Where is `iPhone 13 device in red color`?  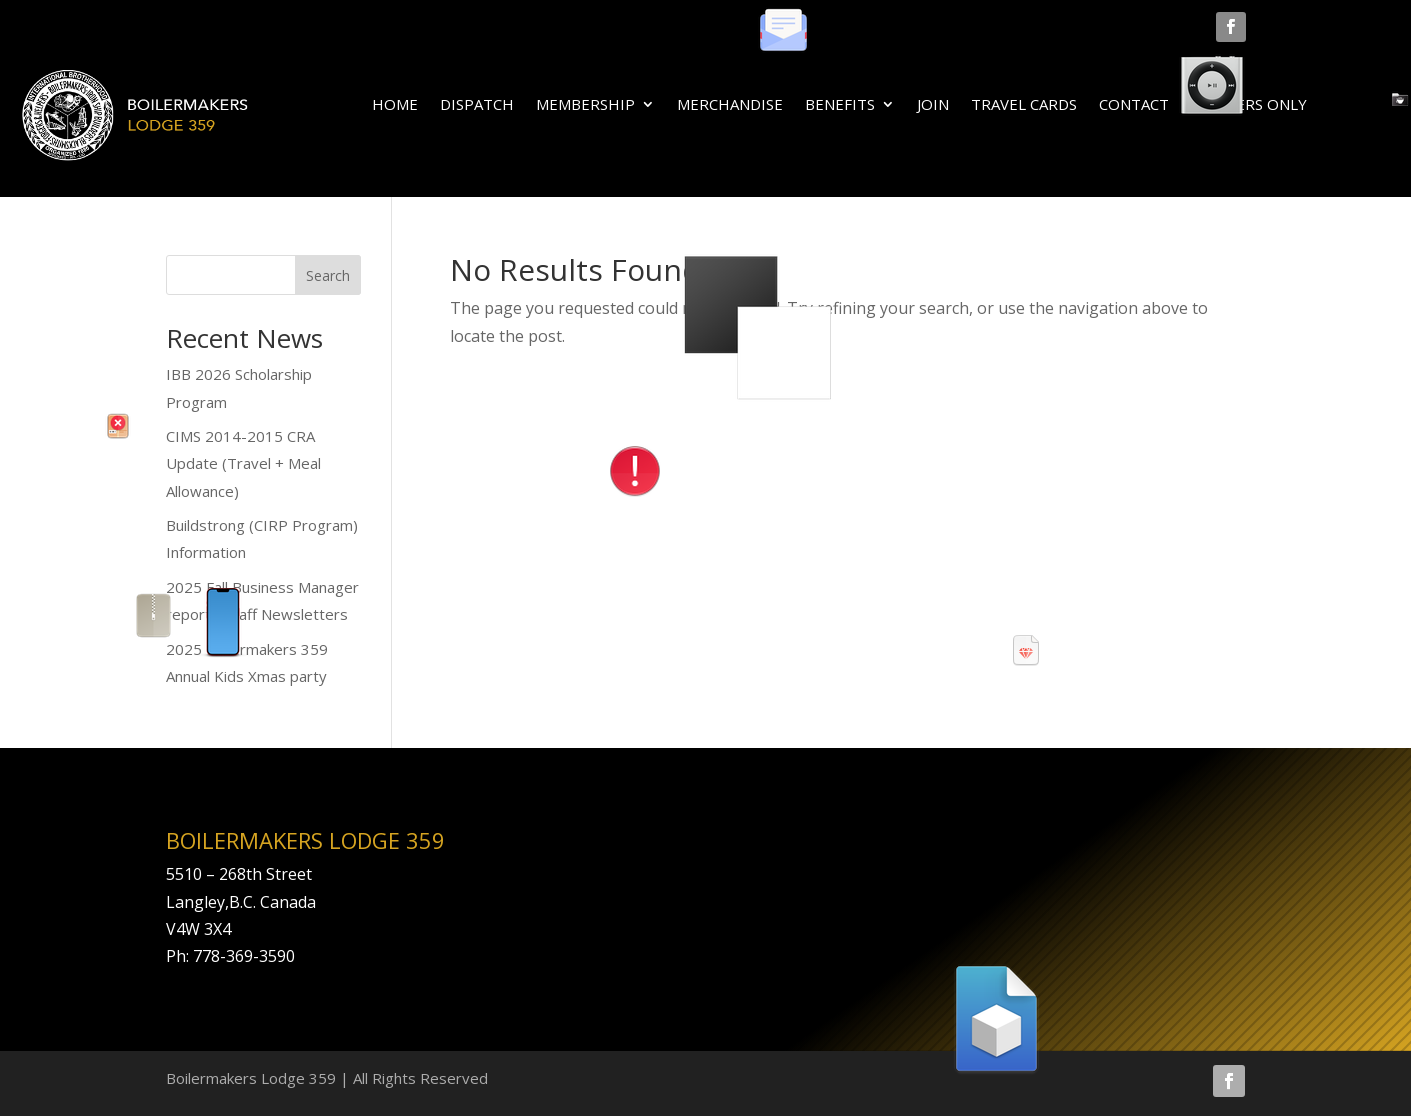 iPhone 13 device in red color is located at coordinates (223, 623).